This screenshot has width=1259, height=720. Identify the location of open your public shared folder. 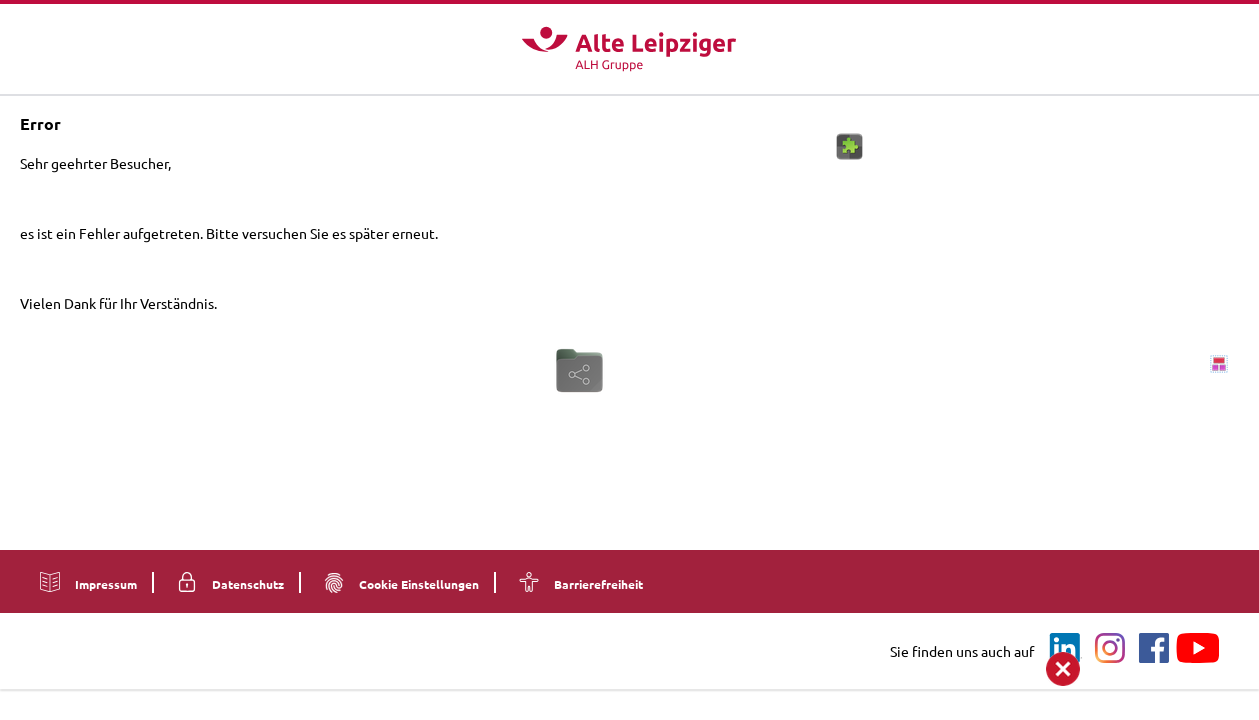
(579, 370).